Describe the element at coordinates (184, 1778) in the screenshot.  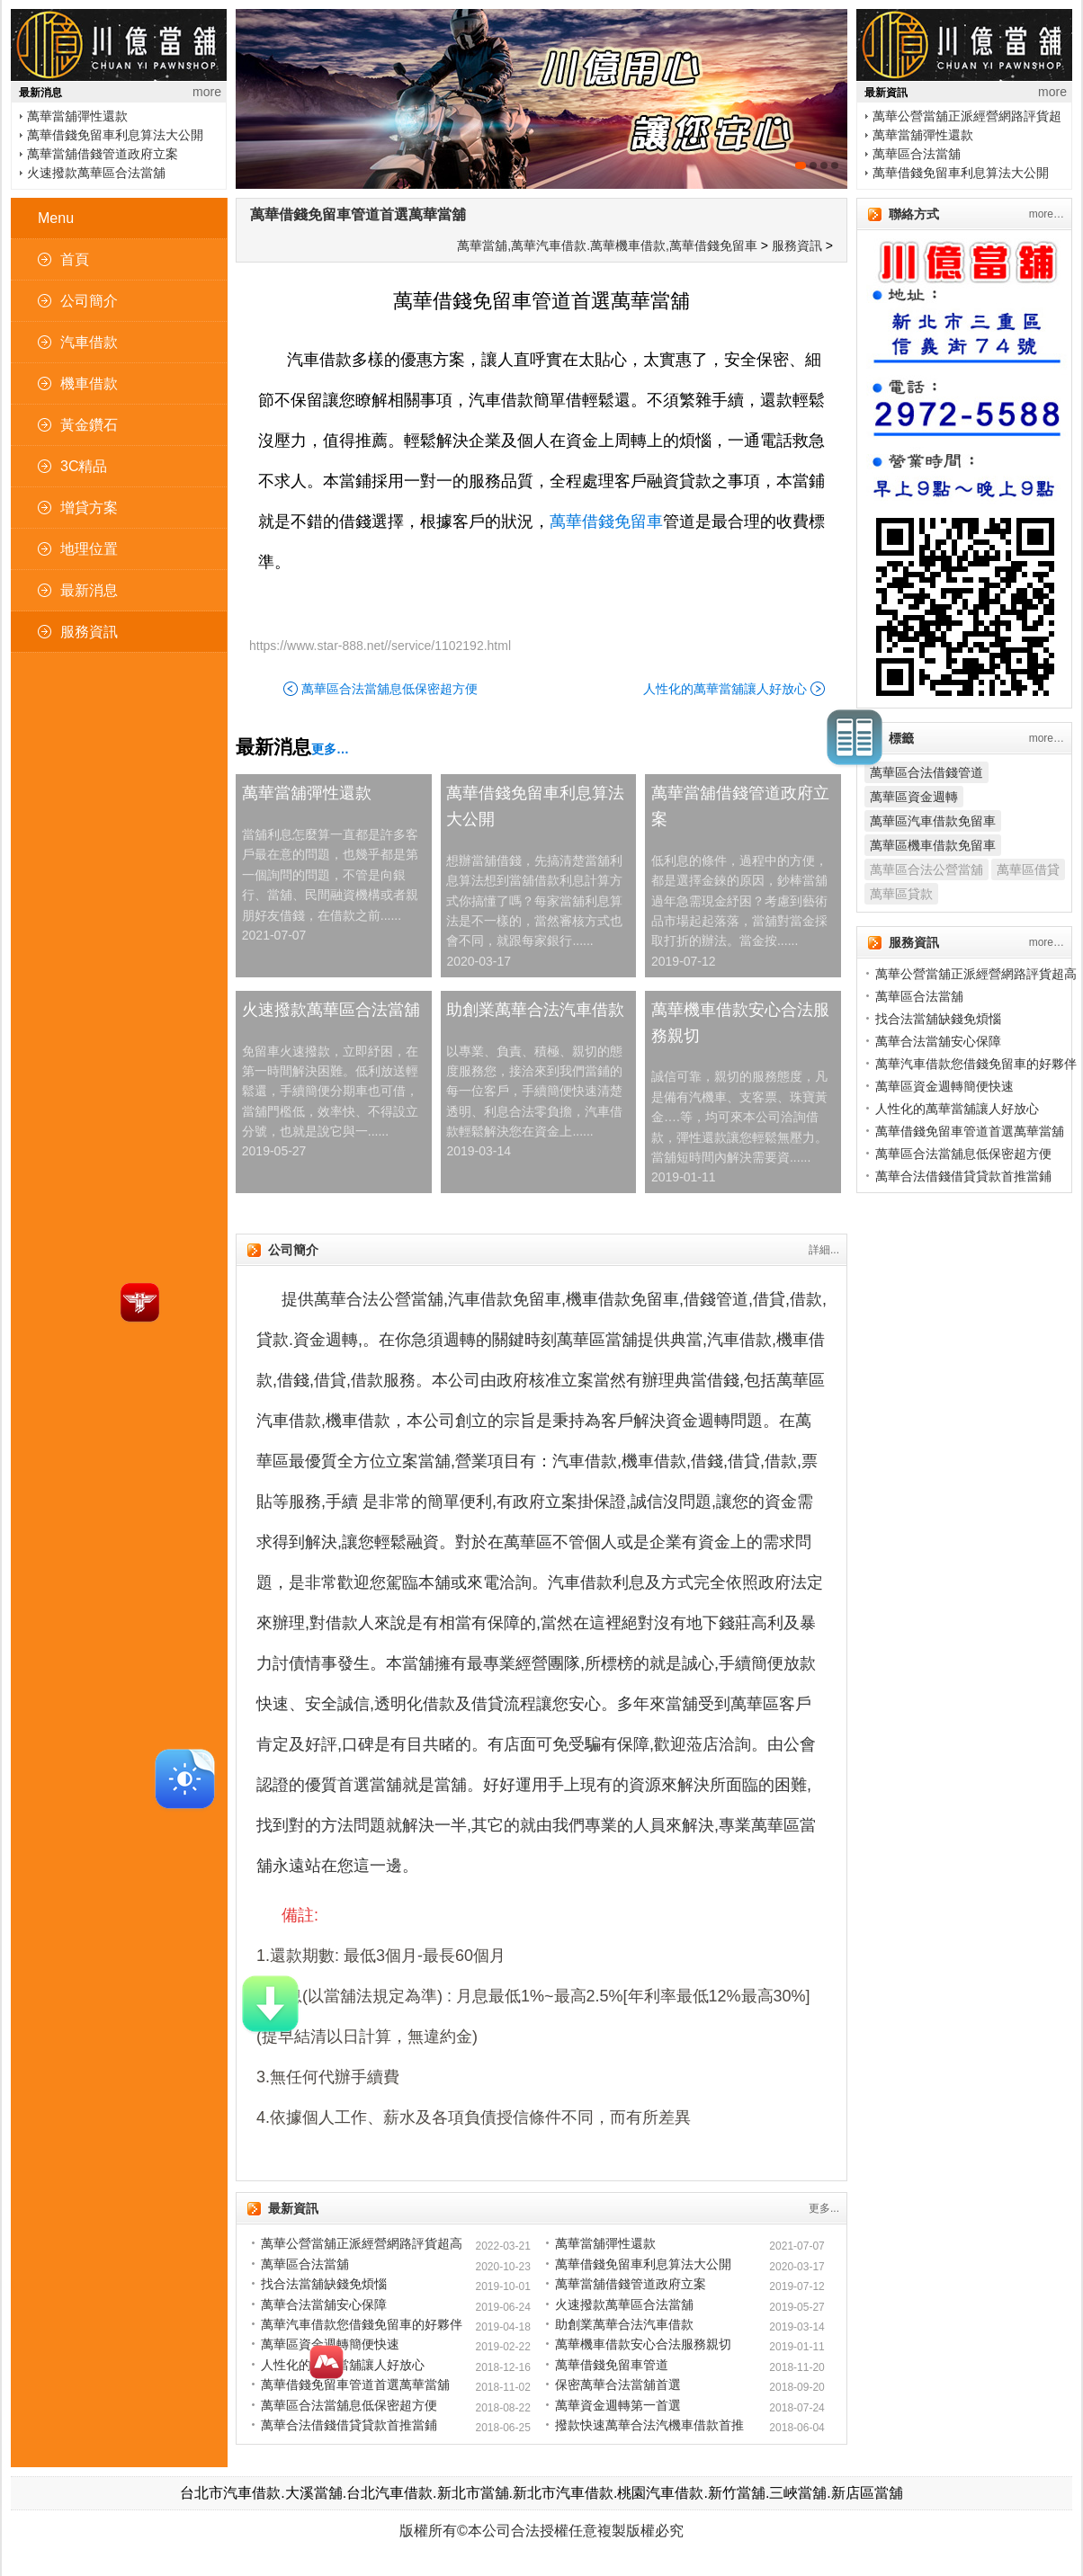
I see `adjust night shift or display color temperature settings` at that location.